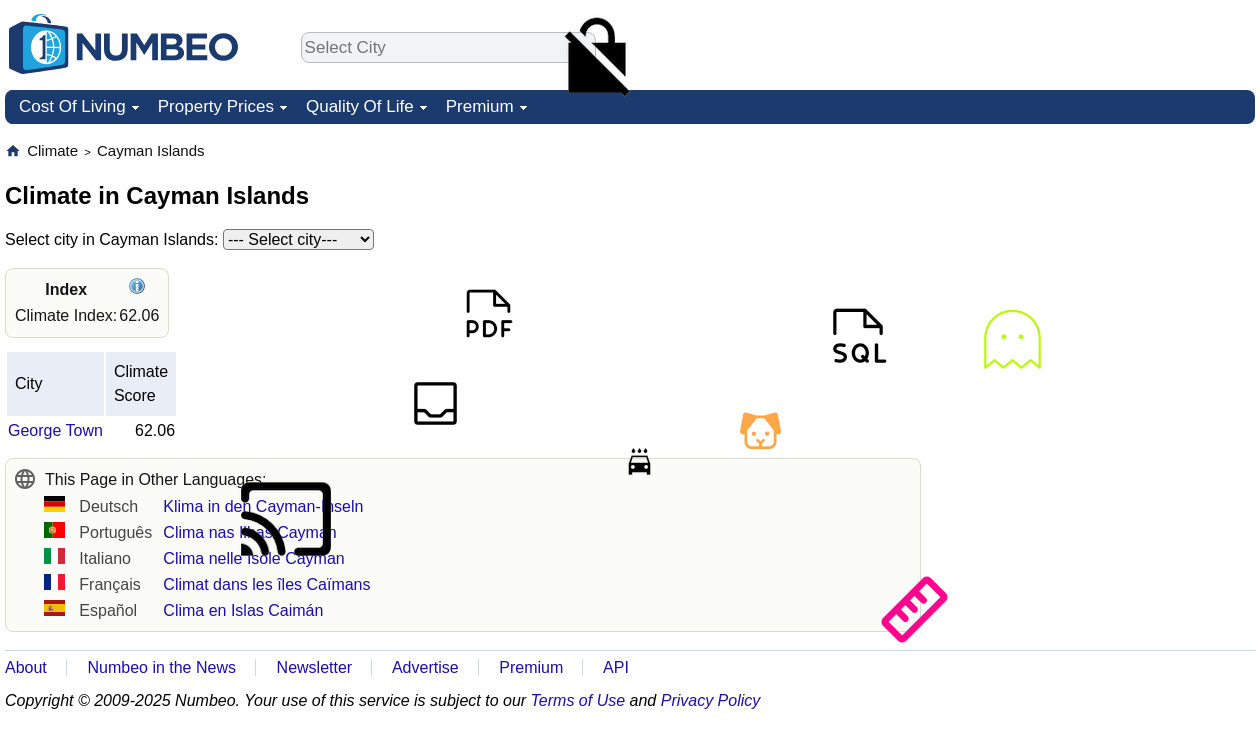 The width and height of the screenshot is (1260, 738). I want to click on find nearby car wash locations, so click(639, 461).